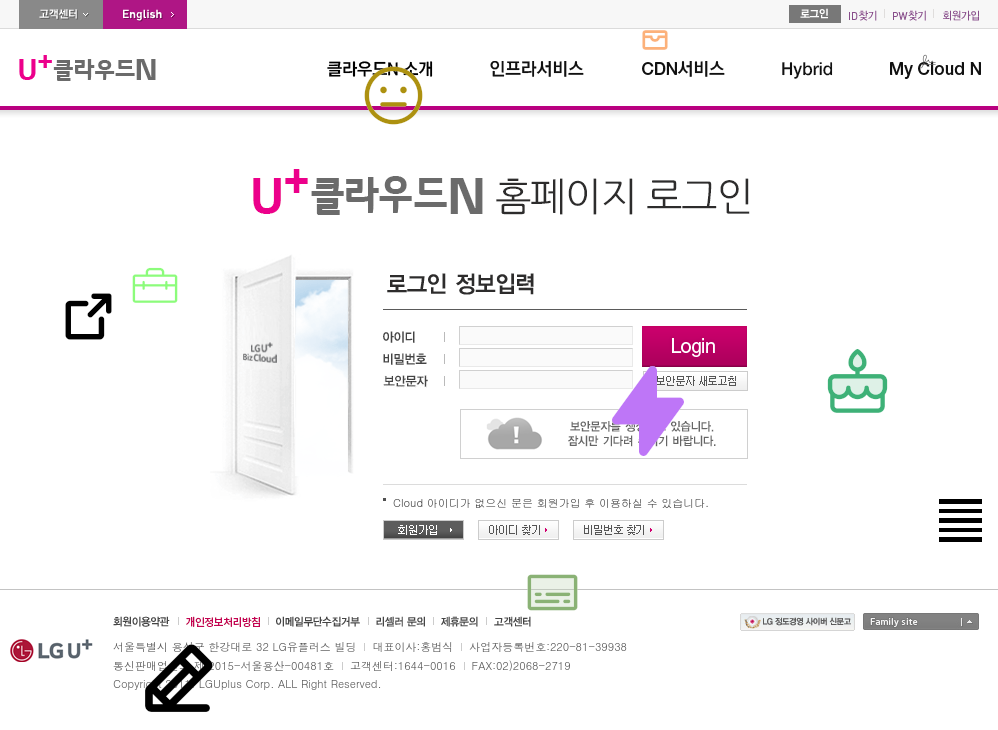 The height and width of the screenshot is (730, 998). What do you see at coordinates (393, 95) in the screenshot?
I see `rate your experience as neutral` at bounding box center [393, 95].